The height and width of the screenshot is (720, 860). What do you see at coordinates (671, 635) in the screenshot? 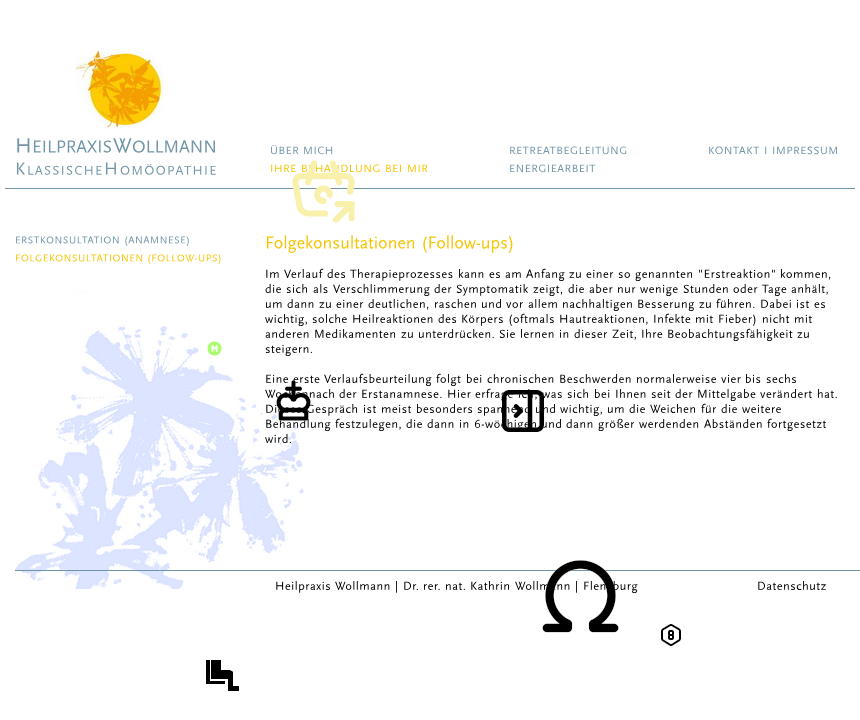
I see `indicates step 8 in a multi-step process` at bounding box center [671, 635].